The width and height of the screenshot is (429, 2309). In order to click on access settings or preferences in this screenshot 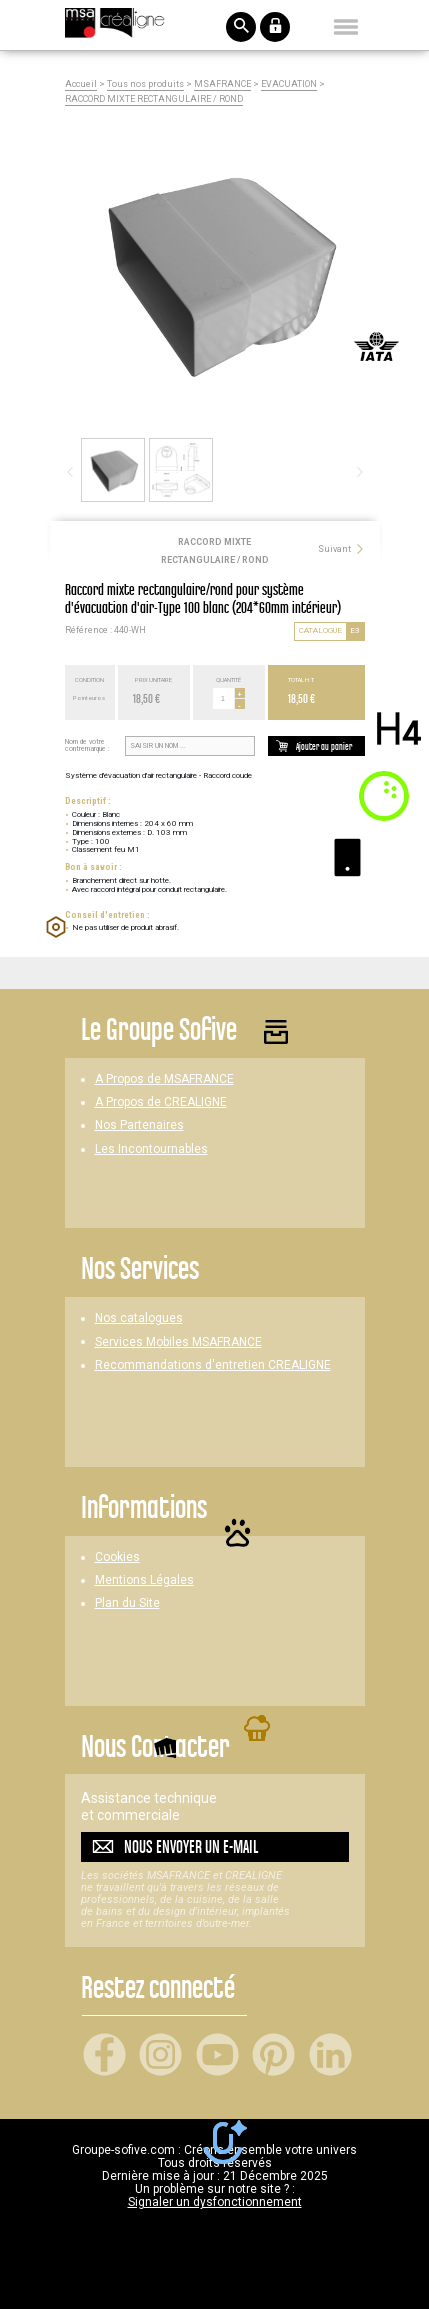, I will do `click(56, 927)`.